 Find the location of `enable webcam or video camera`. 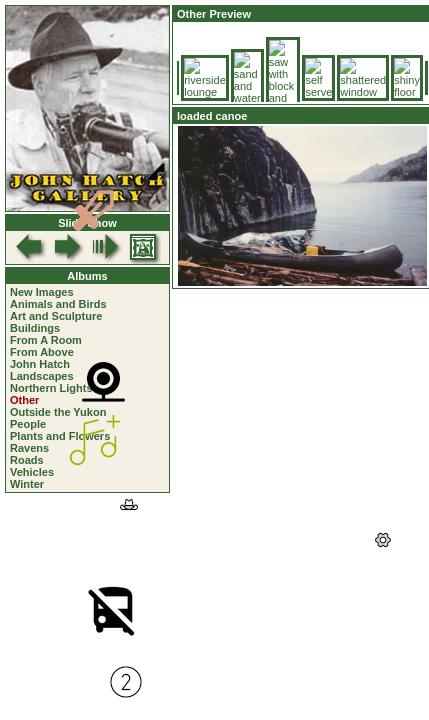

enable webcam or video camera is located at coordinates (103, 383).